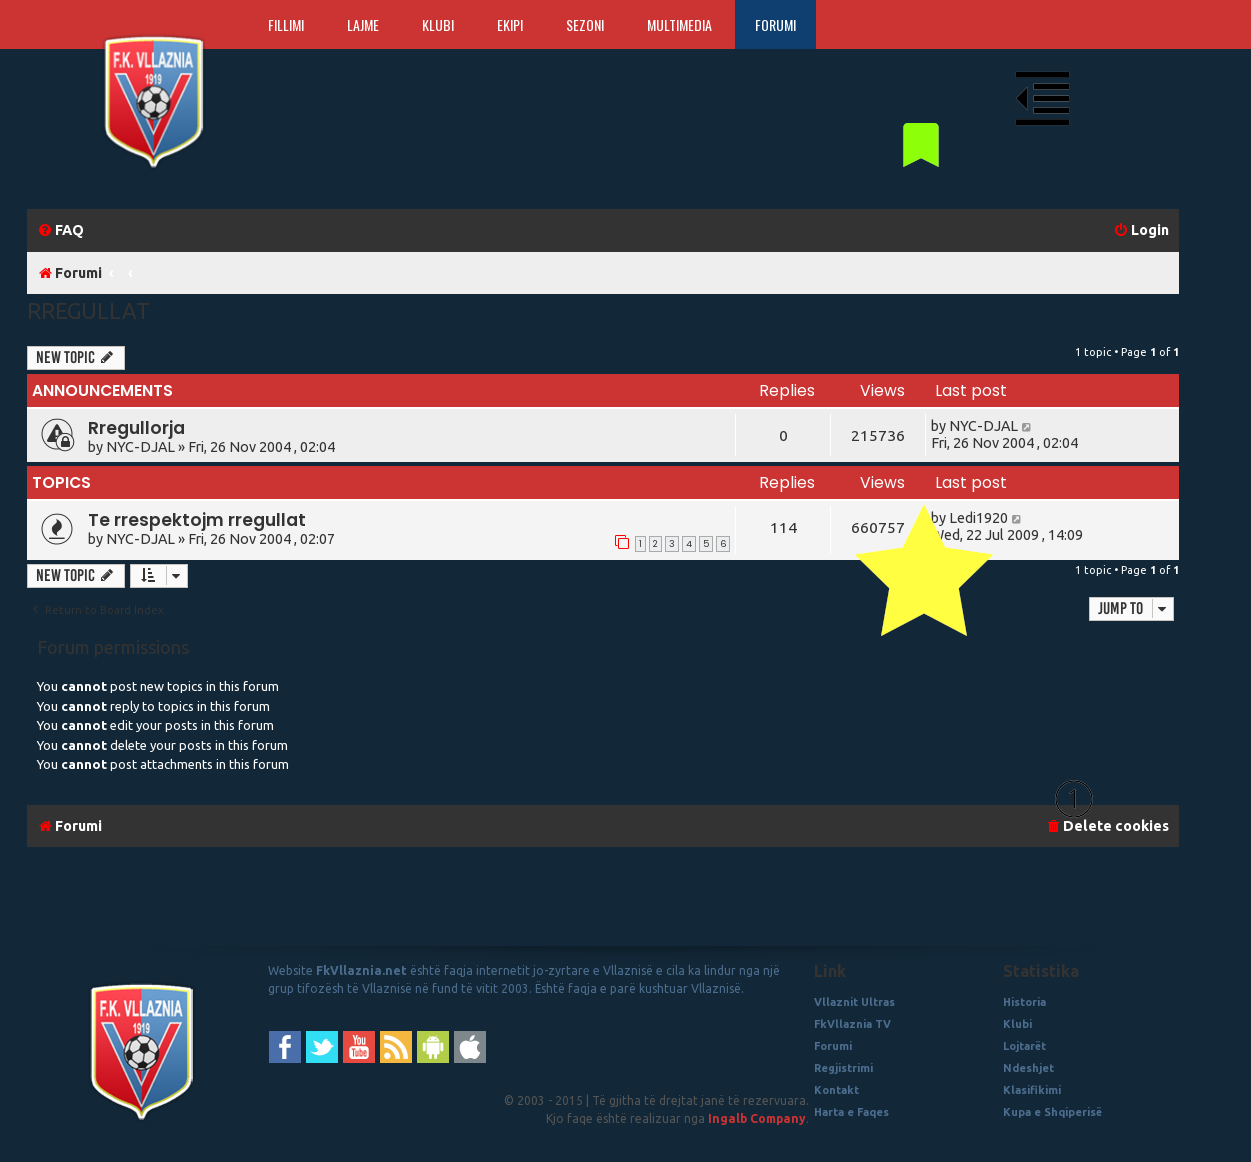  Describe the element at coordinates (1074, 799) in the screenshot. I see `indicates the first step in a sequence or process` at that location.